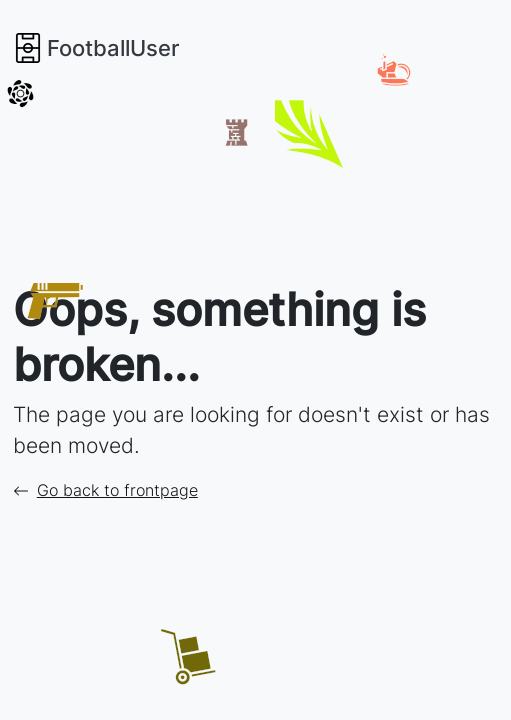 The height and width of the screenshot is (720, 511). Describe the element at coordinates (55, 300) in the screenshot. I see `access weapons or firearms in a game inventory` at that location.